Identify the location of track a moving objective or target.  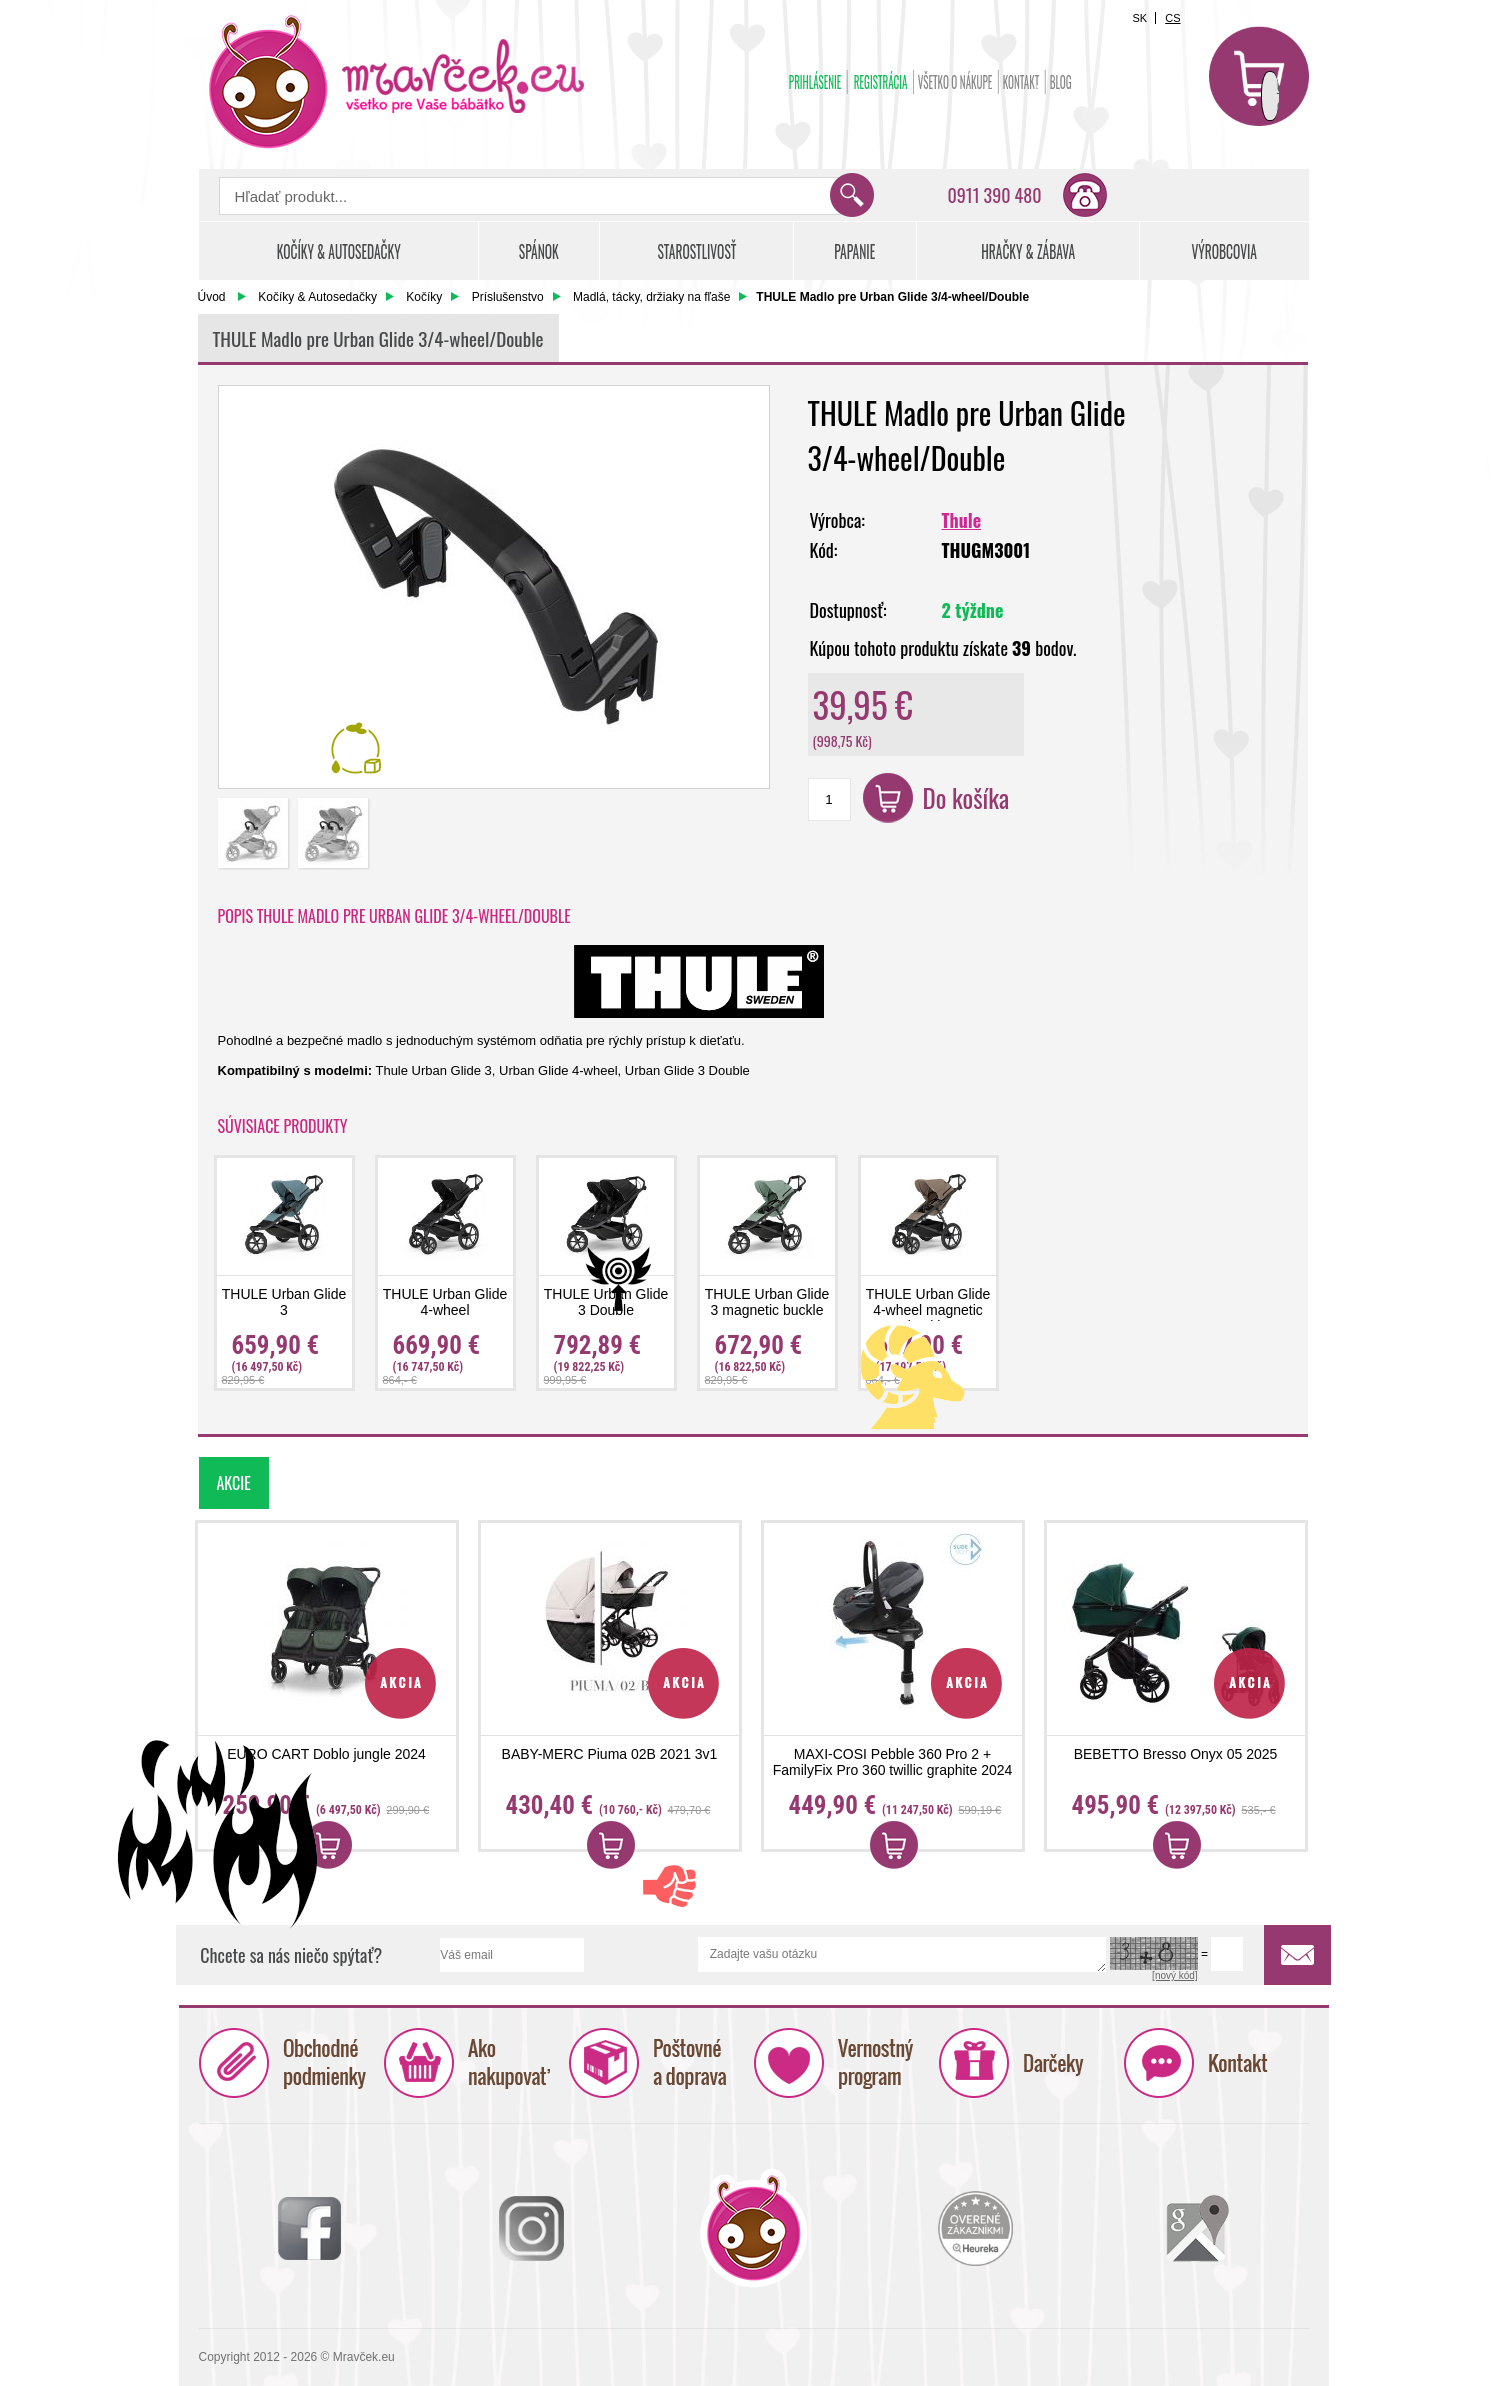
(618, 1278).